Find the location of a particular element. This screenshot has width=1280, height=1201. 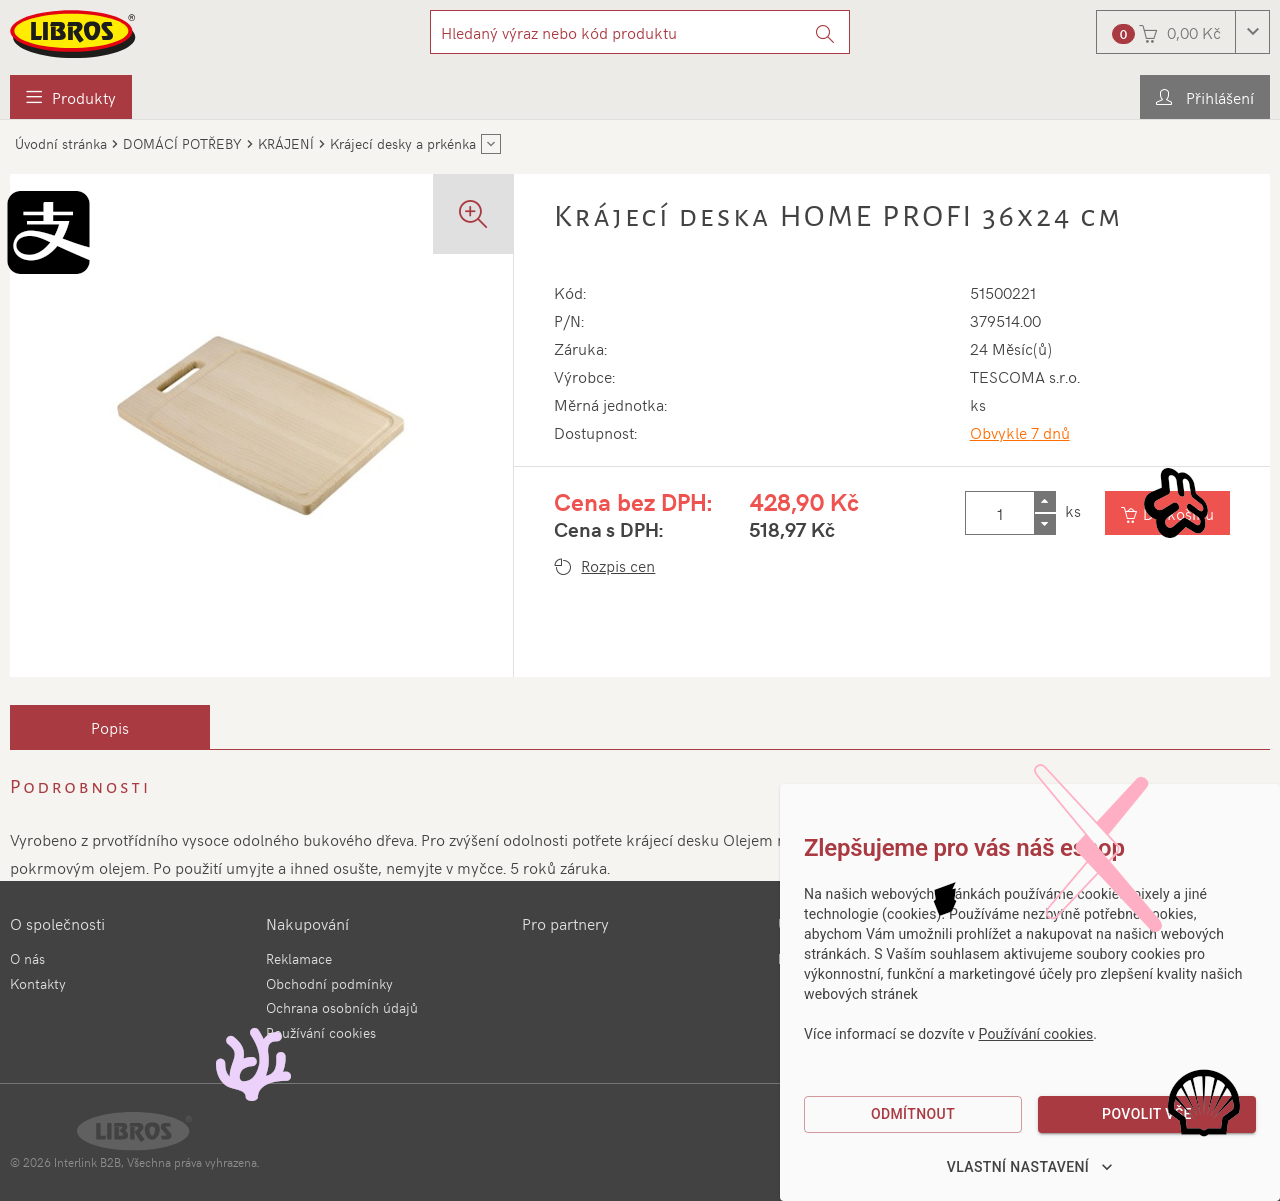

open webmin server administration panel is located at coordinates (1176, 503).